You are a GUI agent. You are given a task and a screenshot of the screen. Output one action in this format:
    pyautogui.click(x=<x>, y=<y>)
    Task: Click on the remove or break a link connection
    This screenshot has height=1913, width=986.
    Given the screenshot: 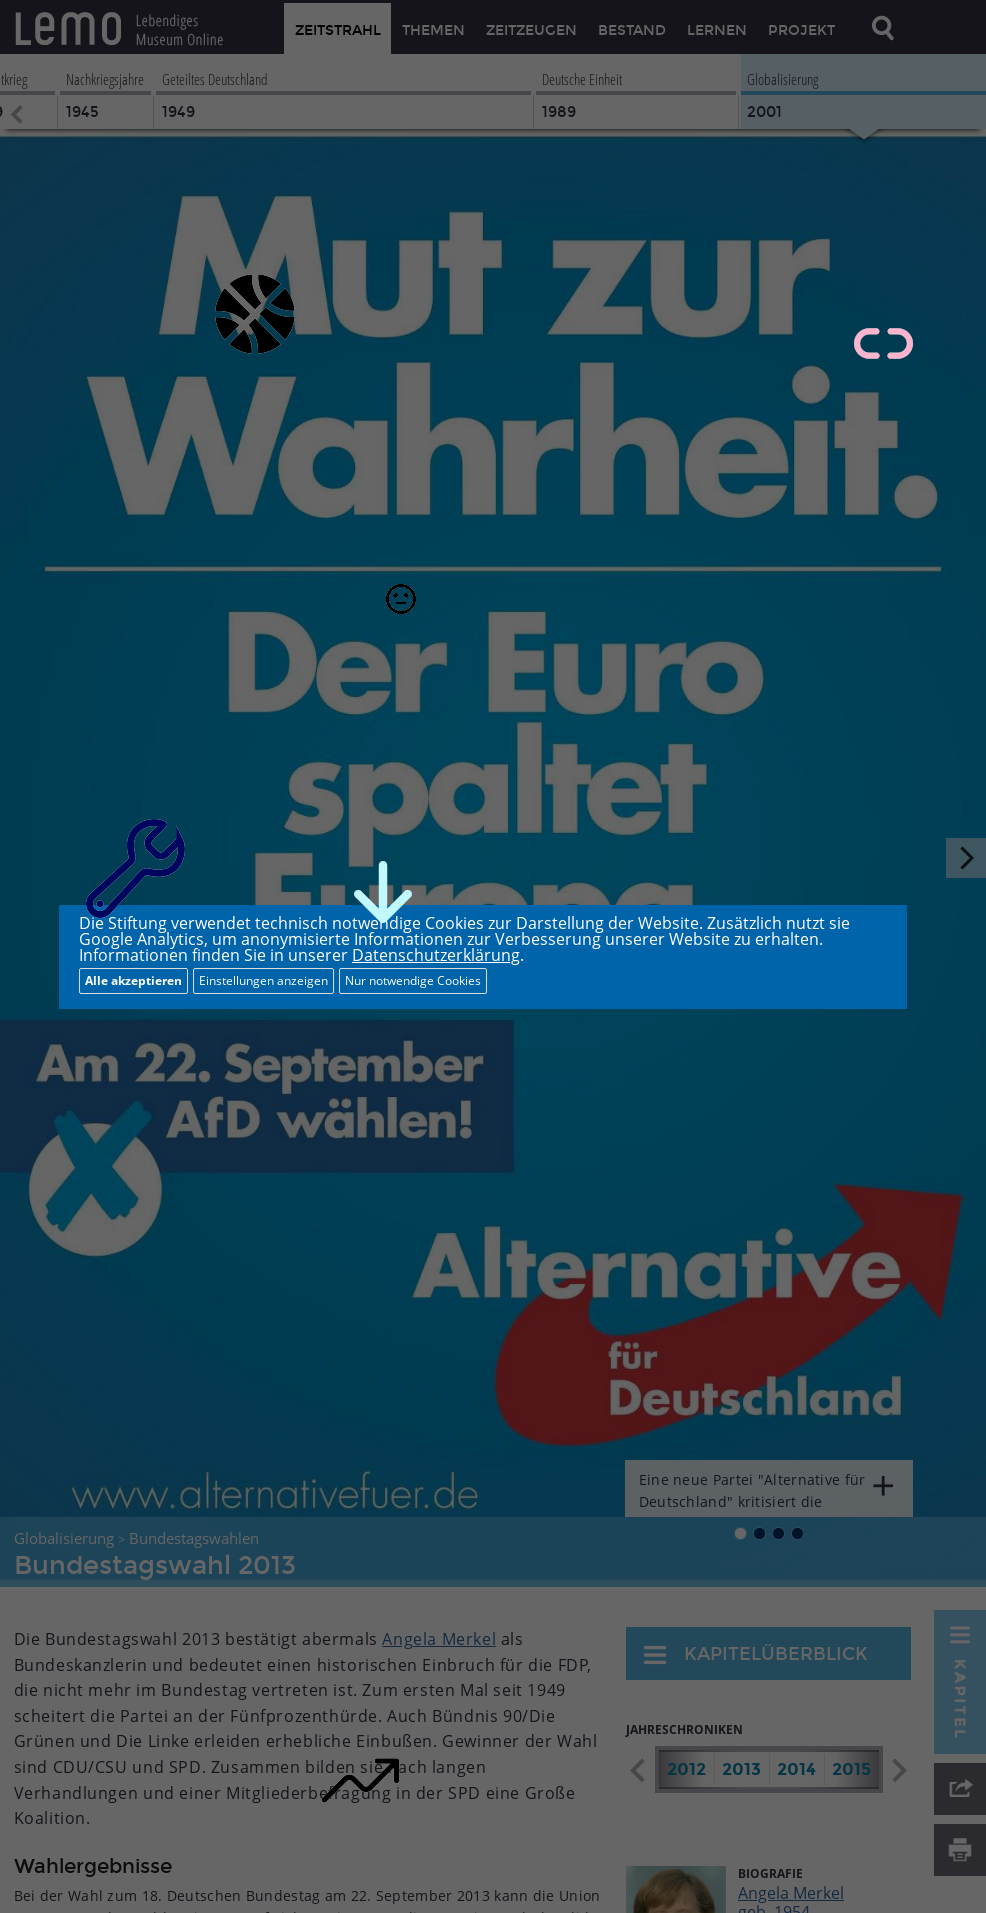 What is the action you would take?
    pyautogui.click(x=883, y=343)
    